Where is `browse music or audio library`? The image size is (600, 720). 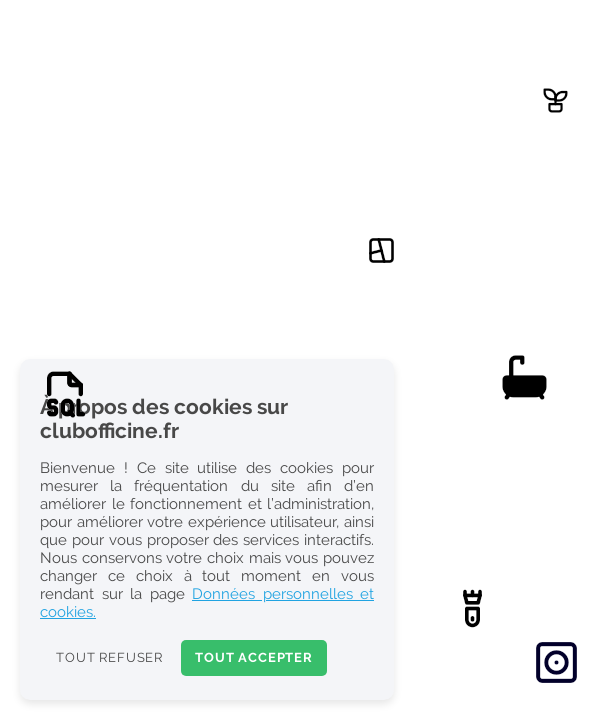
browse music or audio library is located at coordinates (556, 662).